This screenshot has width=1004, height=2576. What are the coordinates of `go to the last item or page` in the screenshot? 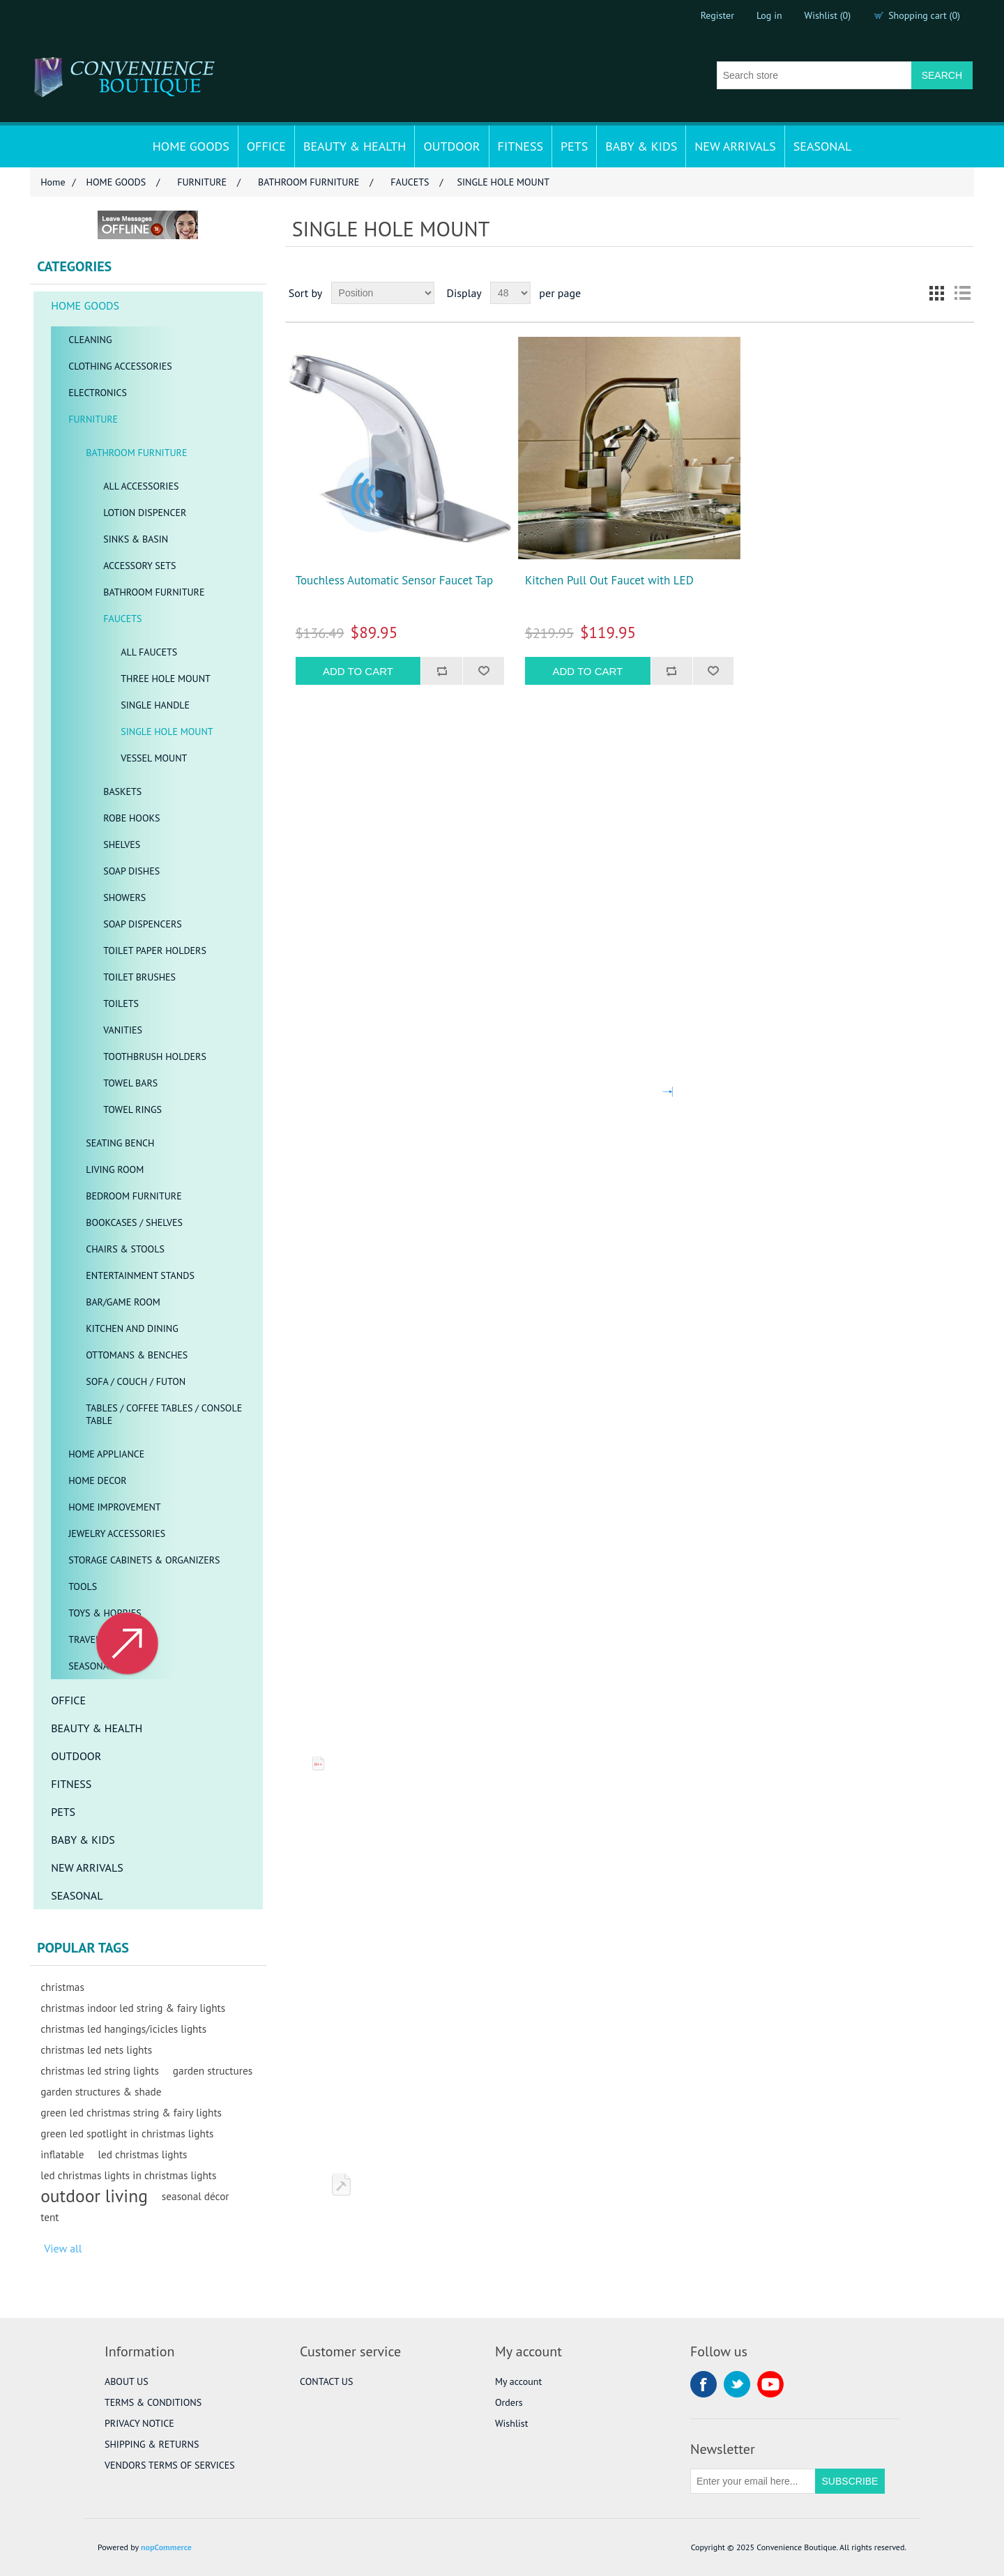 It's located at (667, 1091).